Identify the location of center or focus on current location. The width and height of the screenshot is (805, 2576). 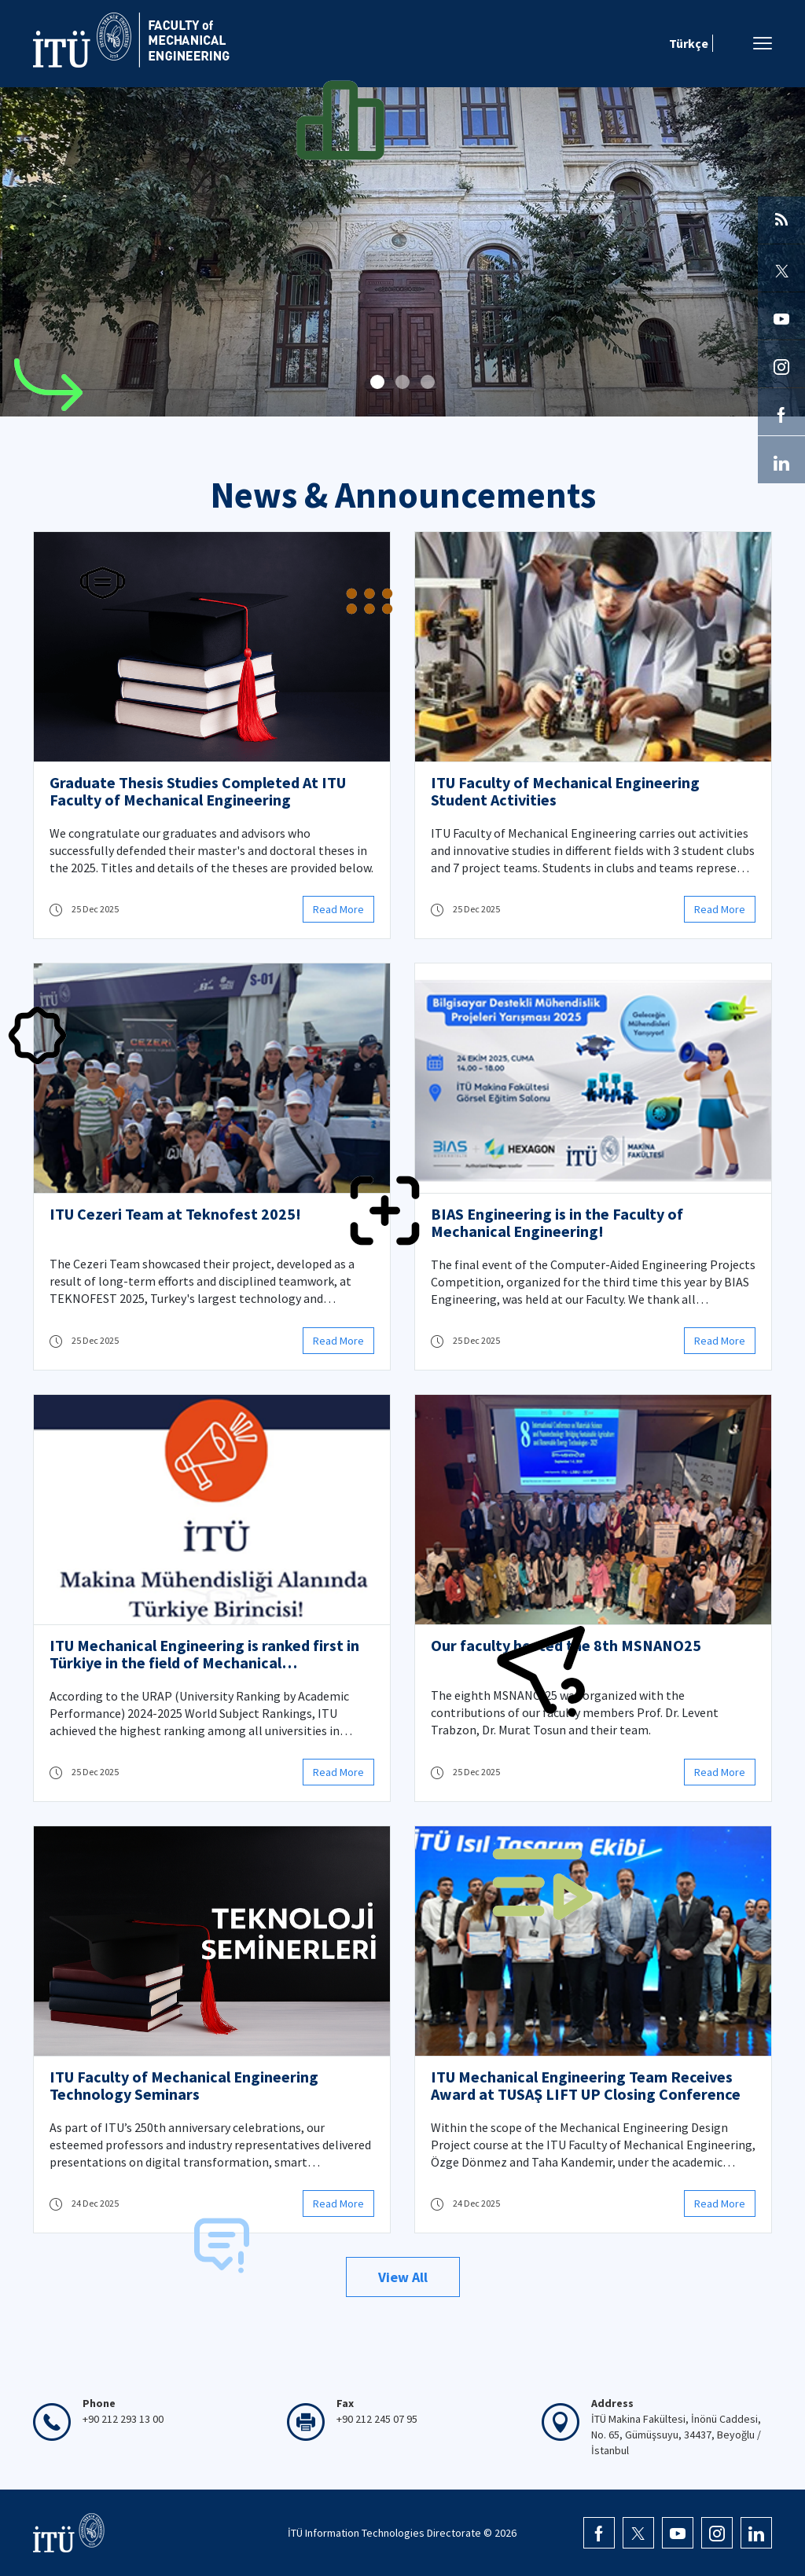
(384, 1210).